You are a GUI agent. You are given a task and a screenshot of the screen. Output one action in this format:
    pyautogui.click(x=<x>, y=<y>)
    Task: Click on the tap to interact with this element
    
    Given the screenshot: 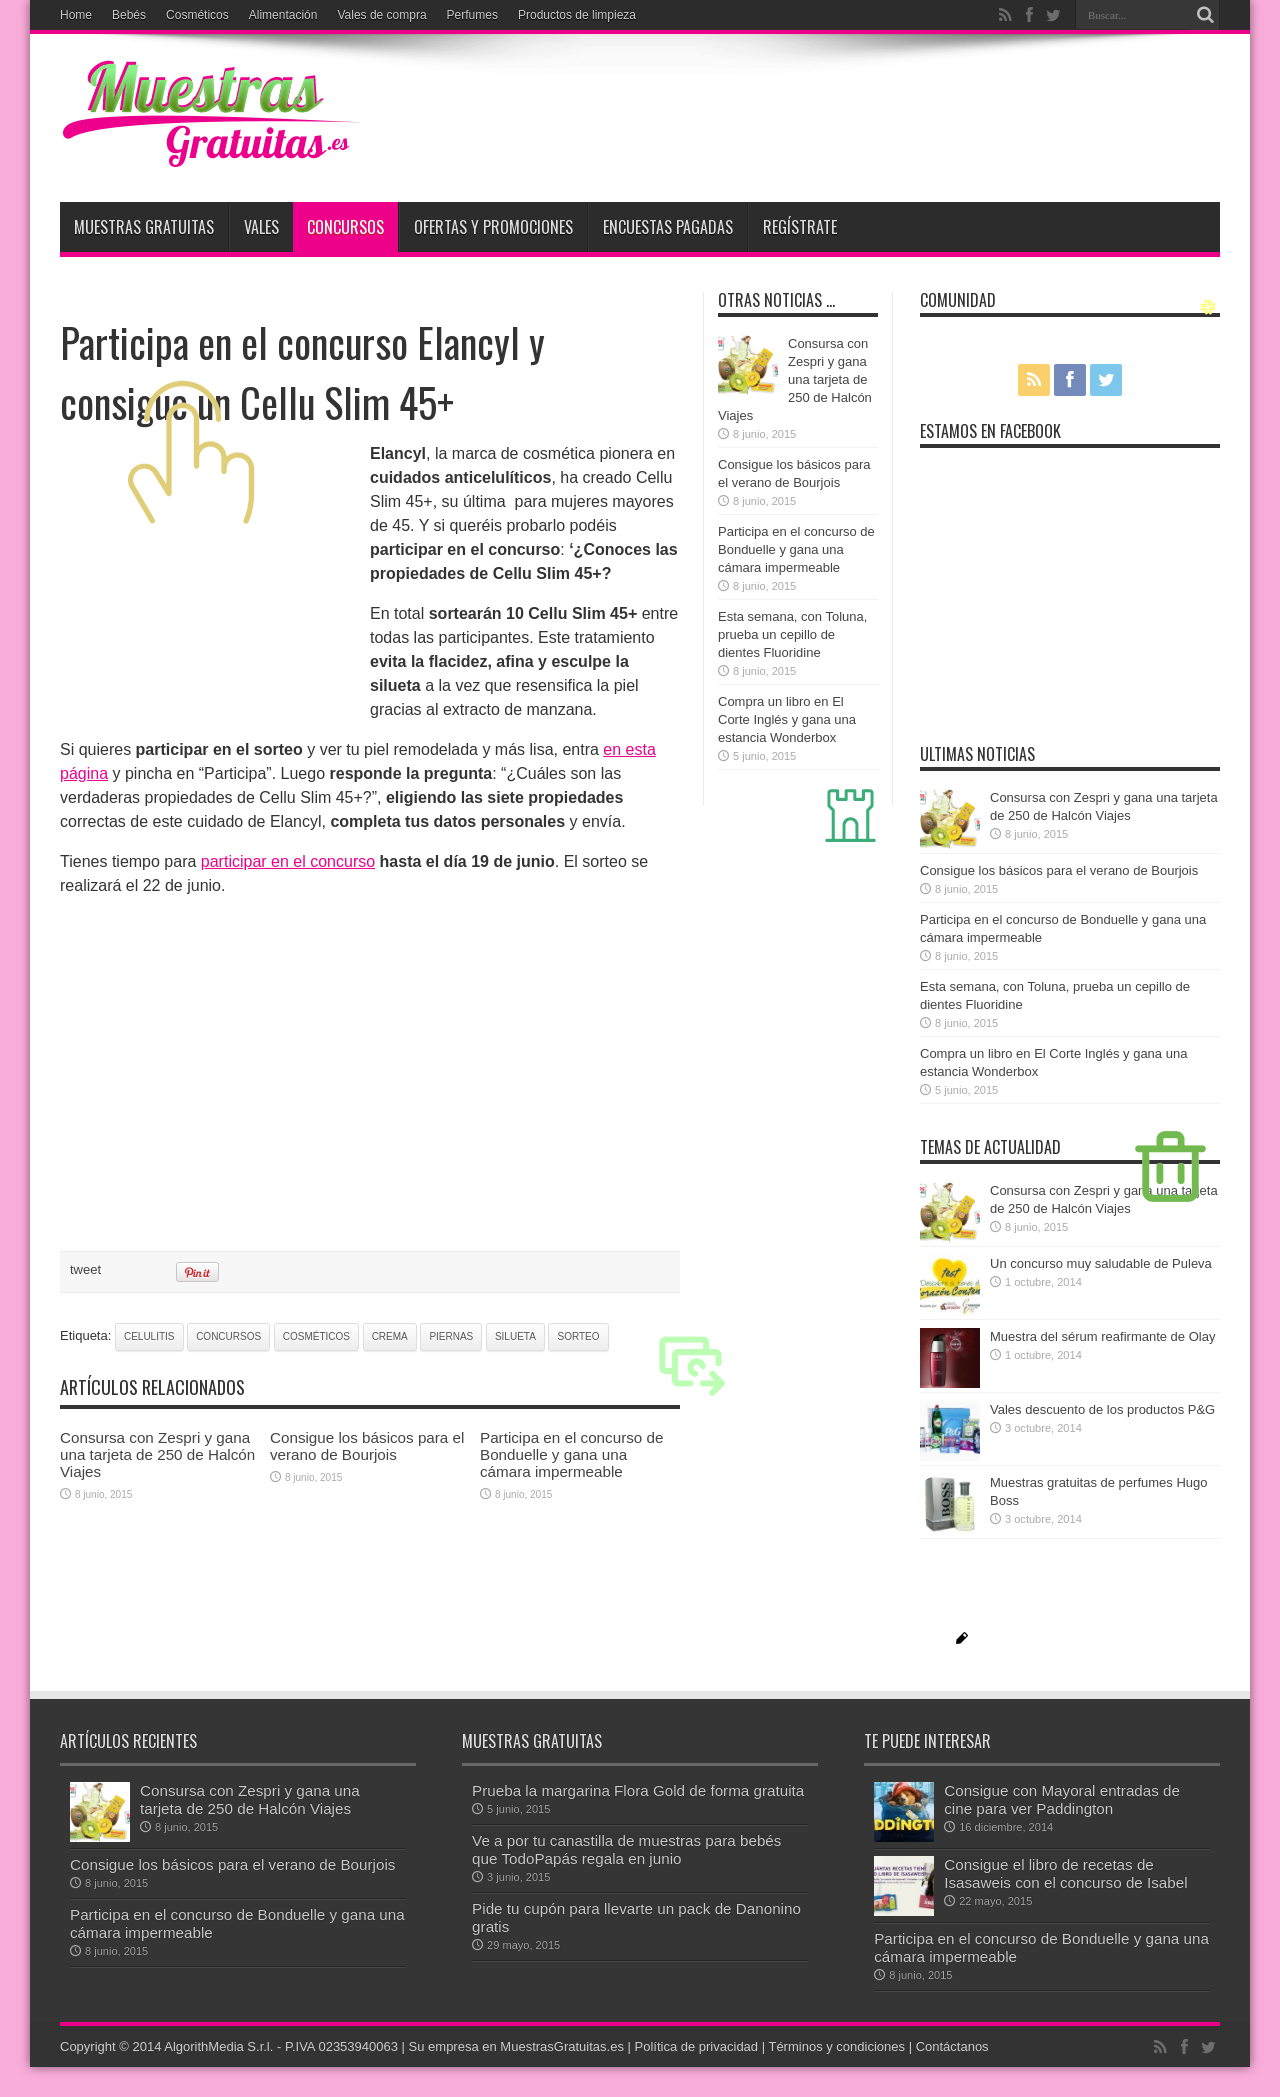 What is the action you would take?
    pyautogui.click(x=191, y=455)
    